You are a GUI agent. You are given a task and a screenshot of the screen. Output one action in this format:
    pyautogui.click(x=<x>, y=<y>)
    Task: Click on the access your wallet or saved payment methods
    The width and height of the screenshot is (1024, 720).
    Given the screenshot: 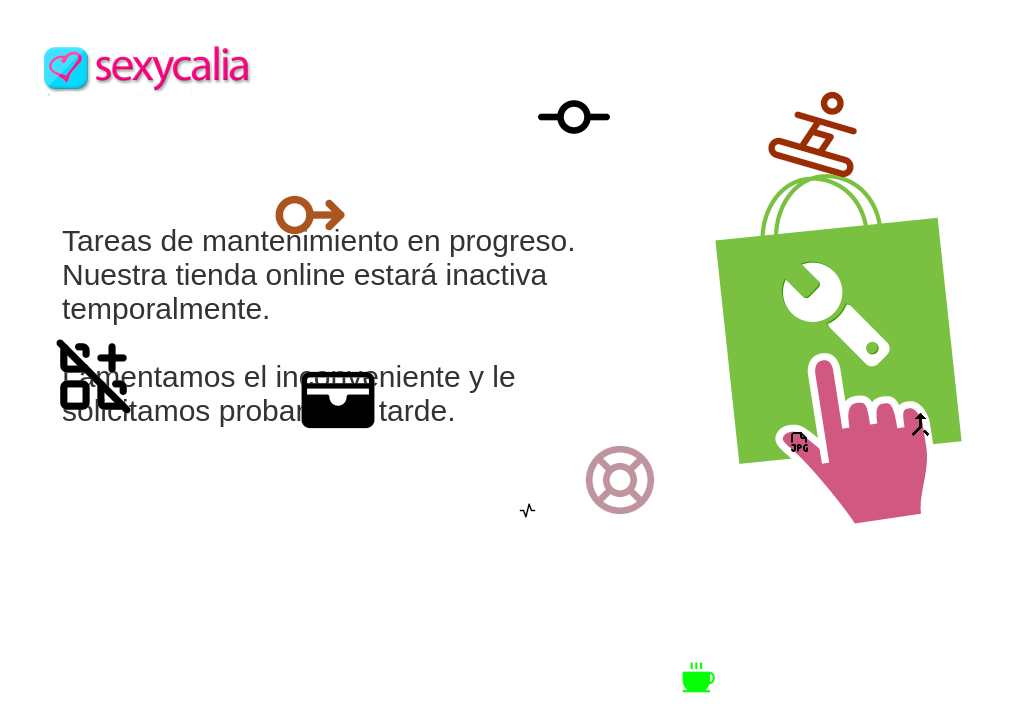 What is the action you would take?
    pyautogui.click(x=338, y=400)
    